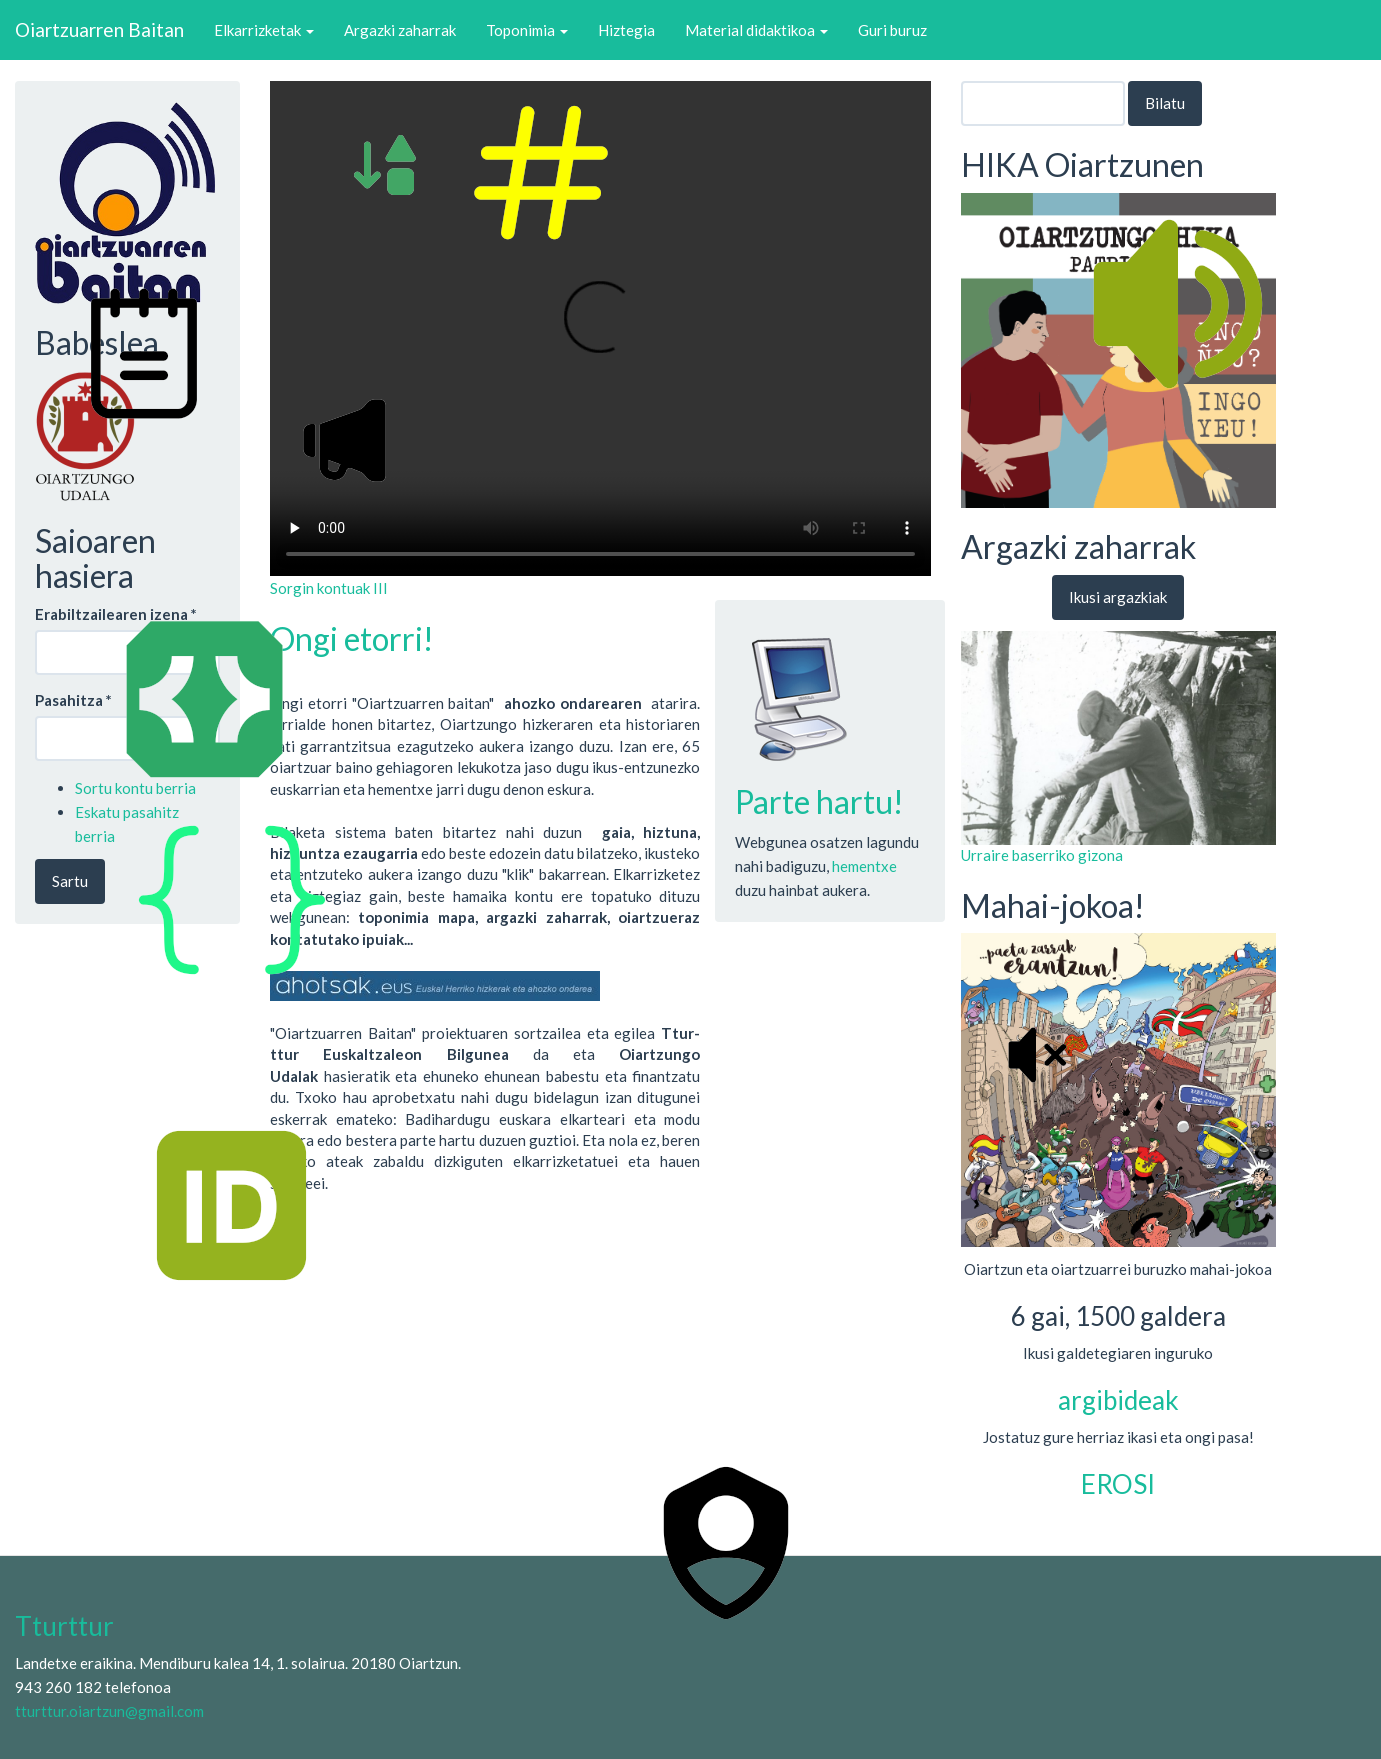  What do you see at coordinates (205, 699) in the screenshot?
I see `indicates active developer badge status on Discord` at bounding box center [205, 699].